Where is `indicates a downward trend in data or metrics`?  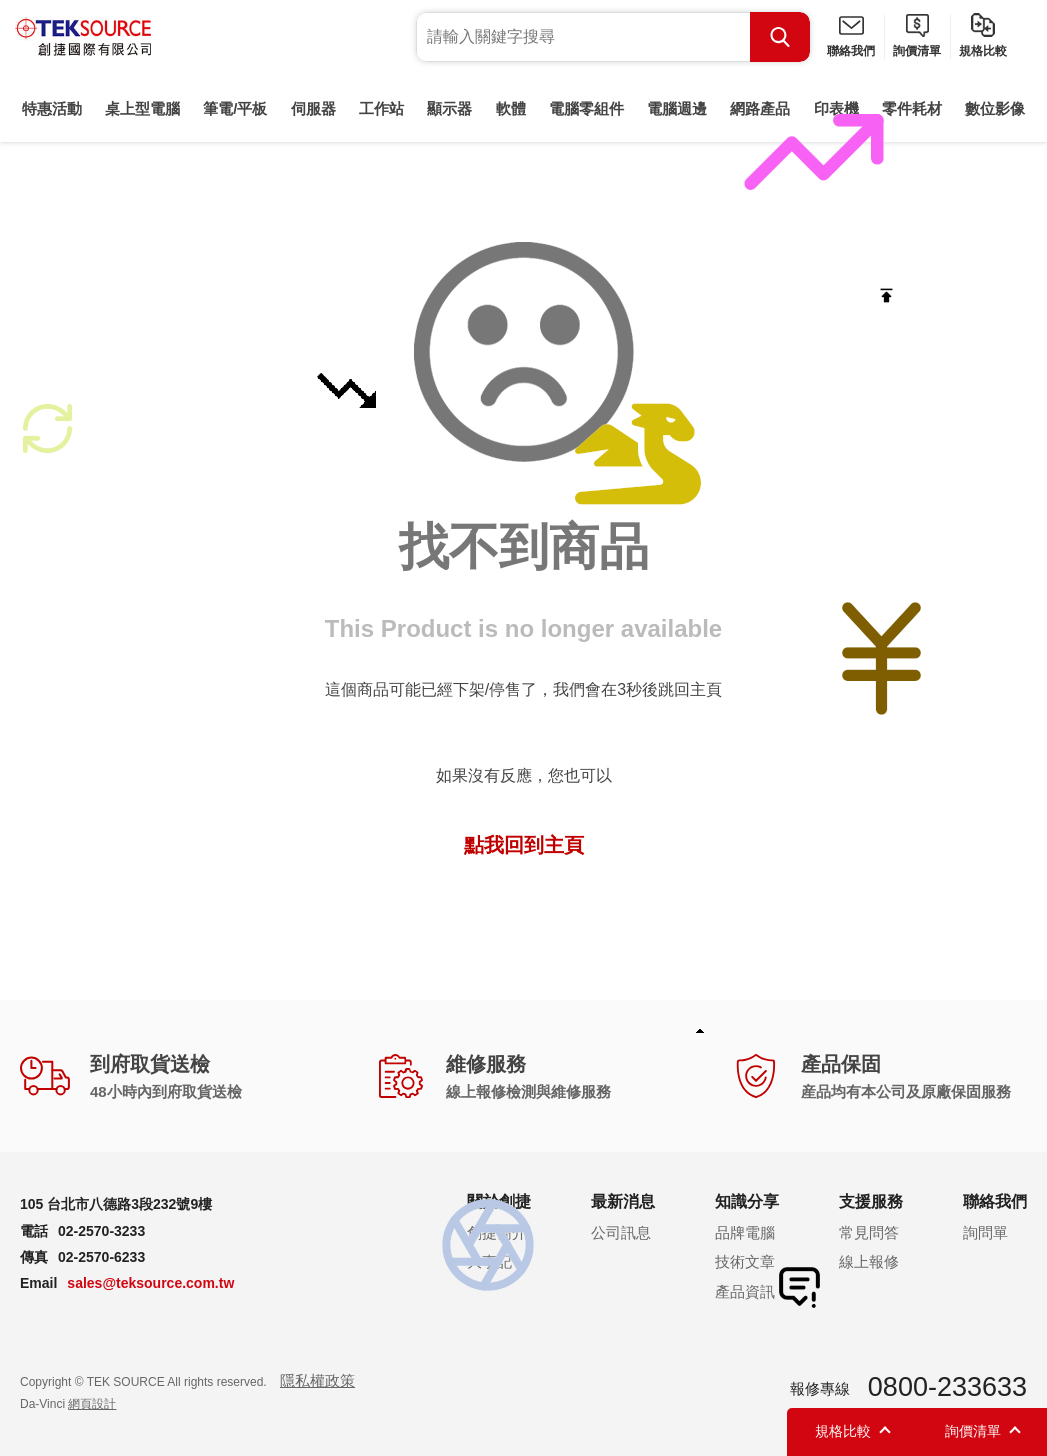 indicates a downward trend in data or metrics is located at coordinates (346, 390).